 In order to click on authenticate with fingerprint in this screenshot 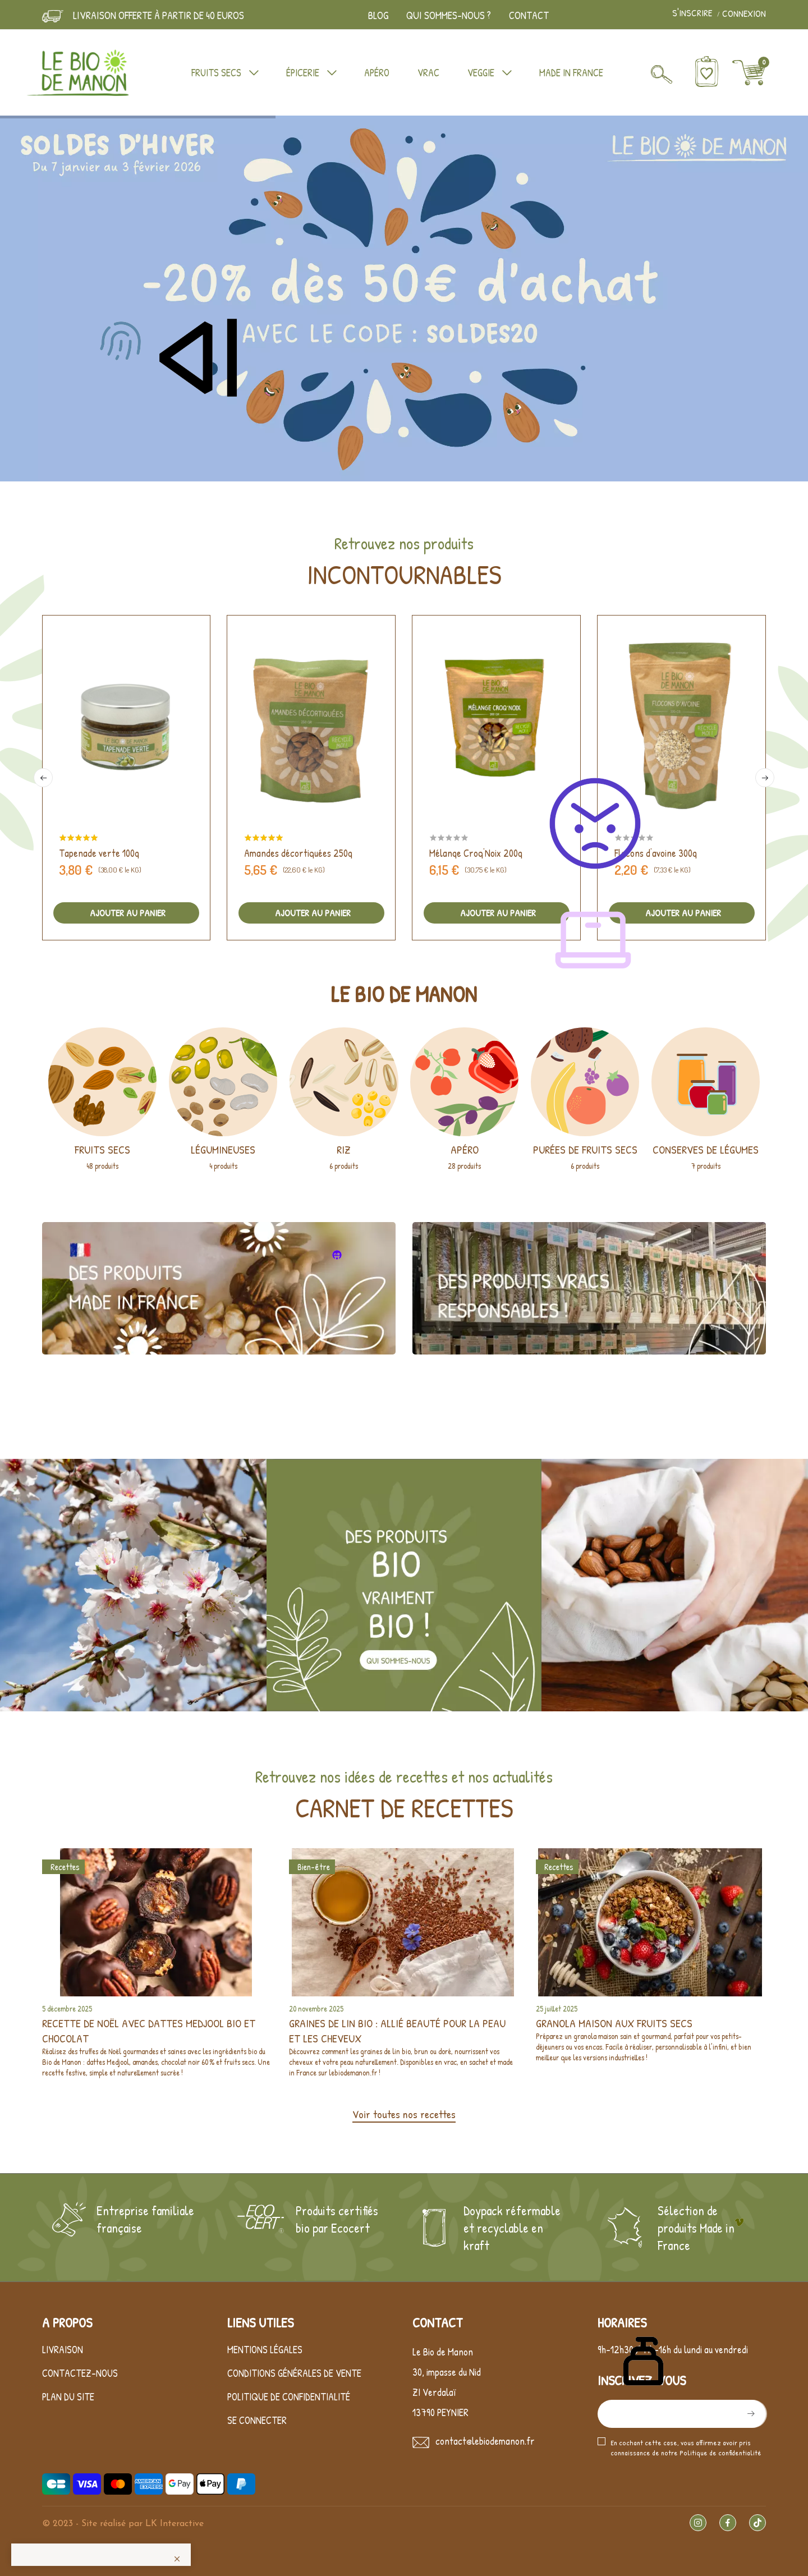, I will do `click(121, 341)`.